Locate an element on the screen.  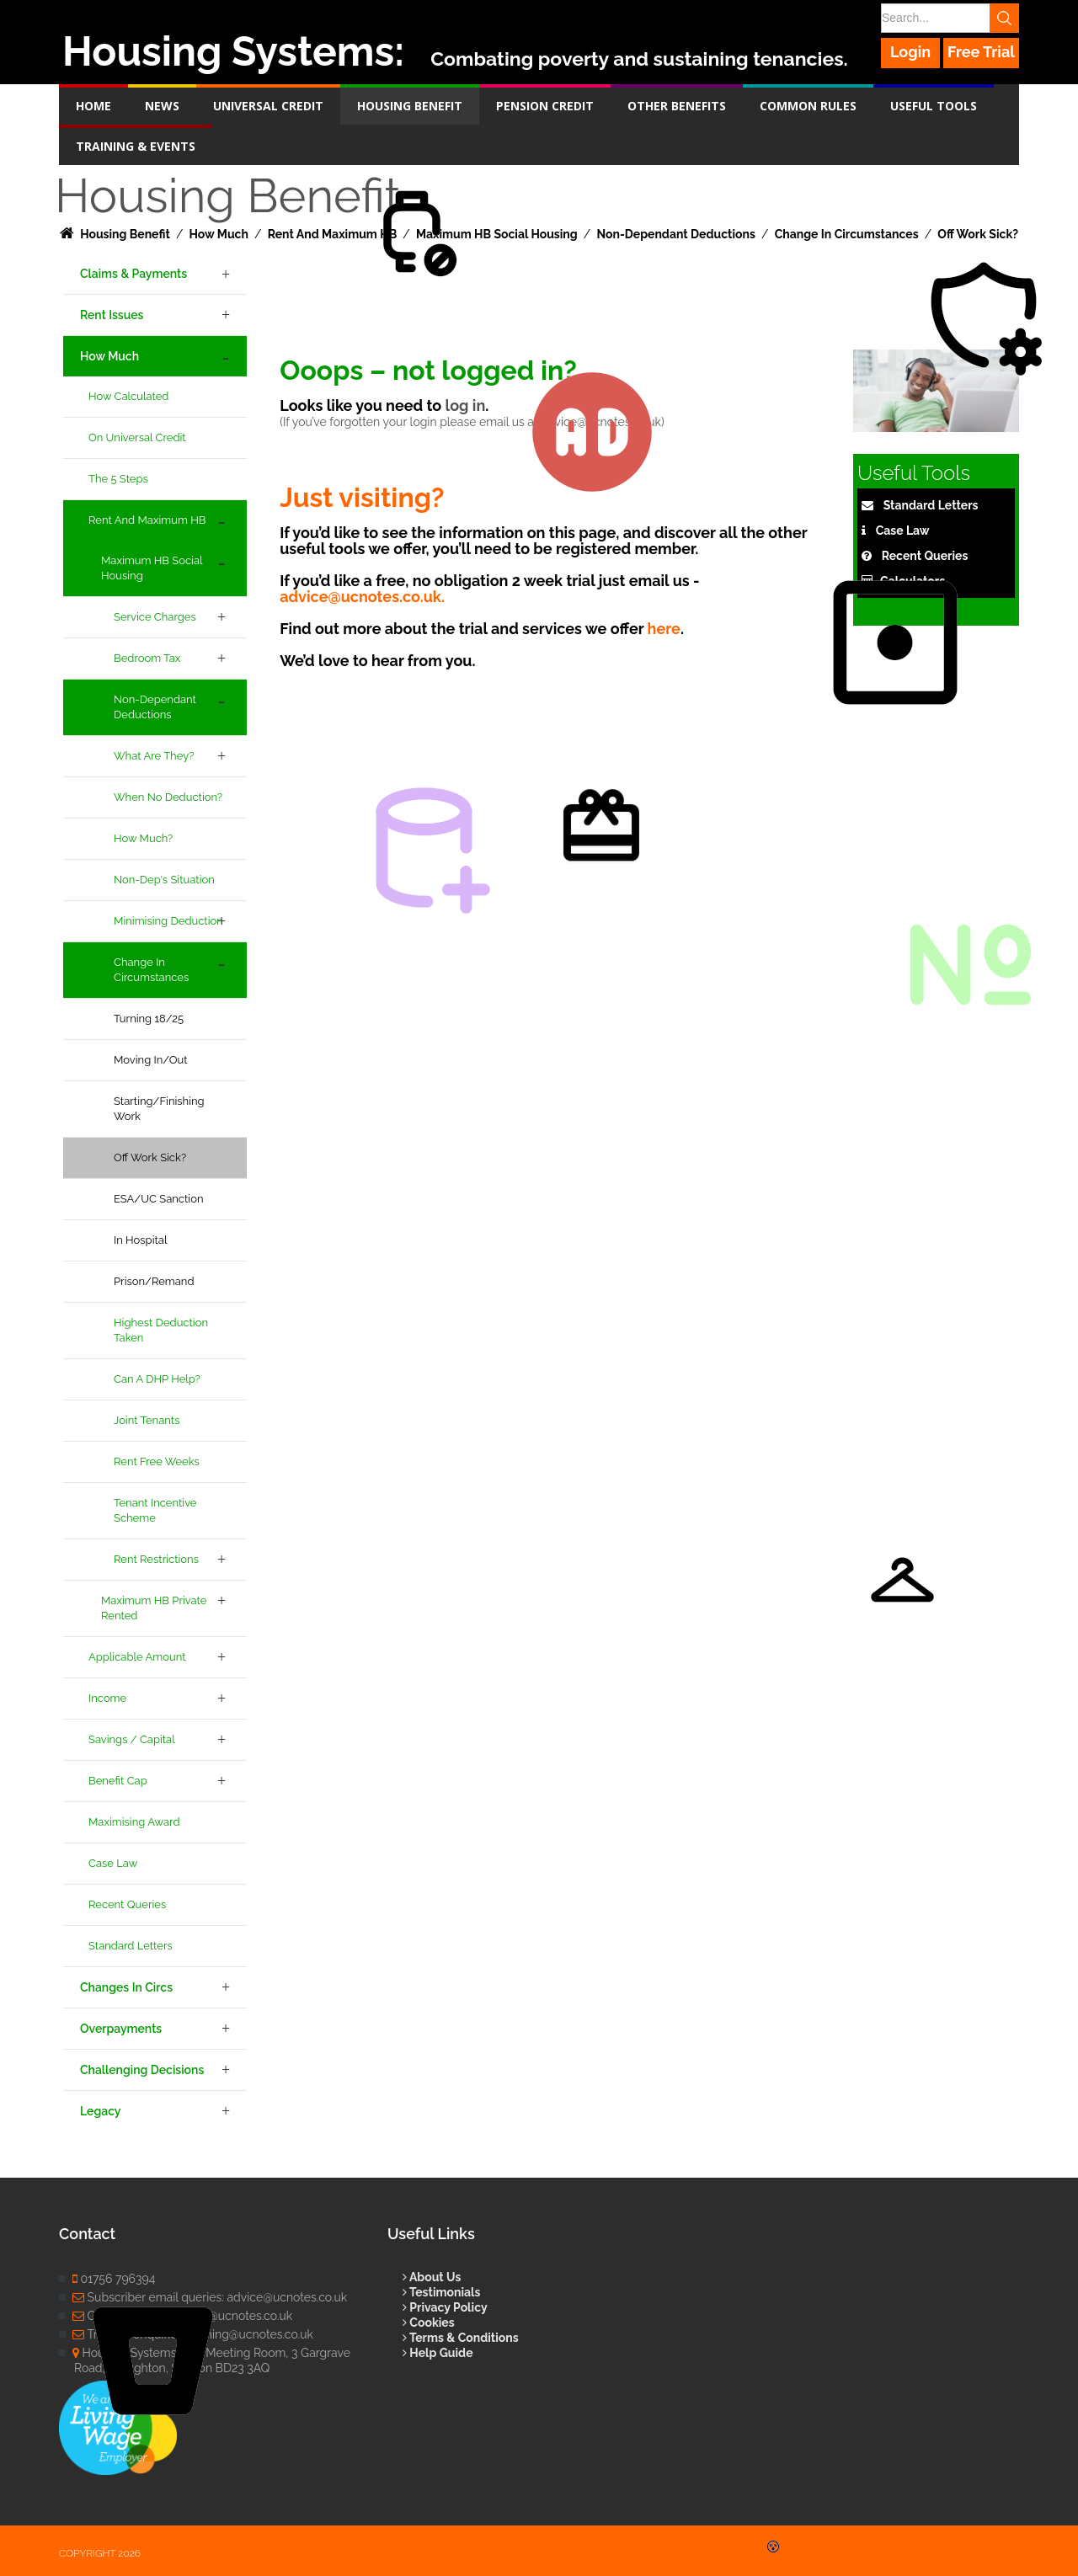
access your wardrobe or closet is located at coordinates (902, 1582).